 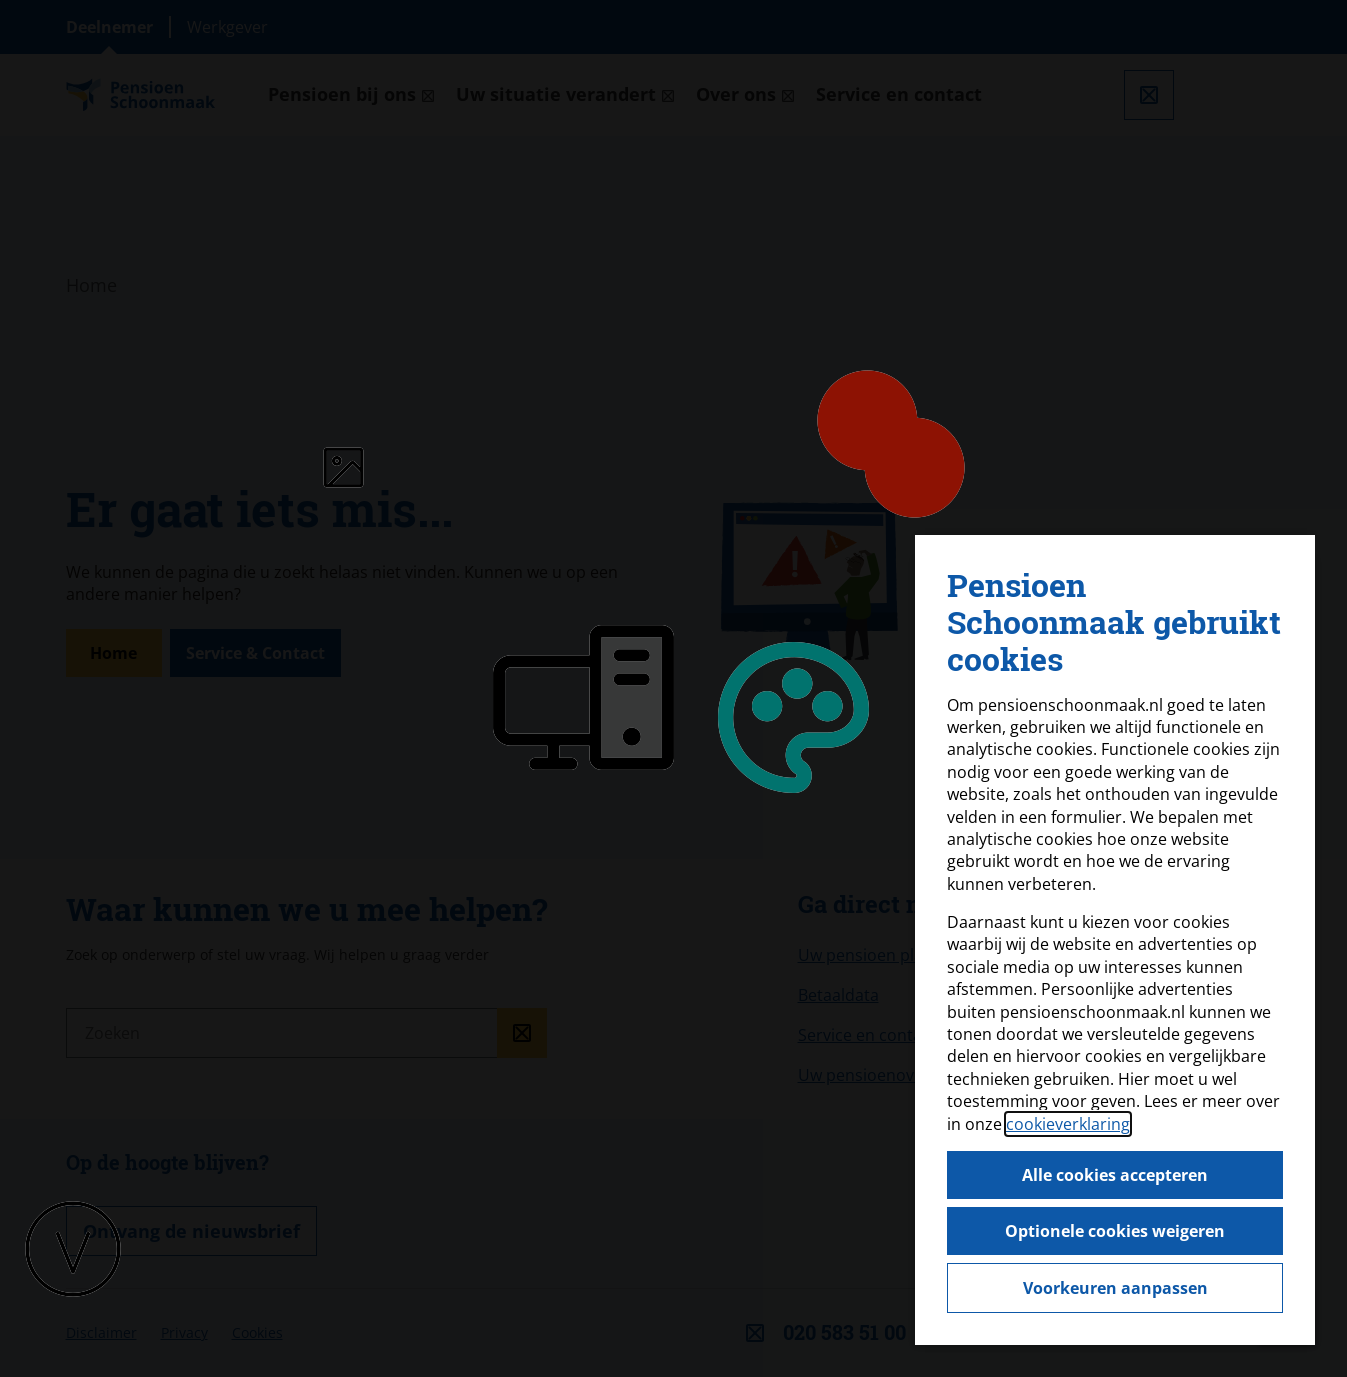 I want to click on access desktop computer settings, so click(x=583, y=697).